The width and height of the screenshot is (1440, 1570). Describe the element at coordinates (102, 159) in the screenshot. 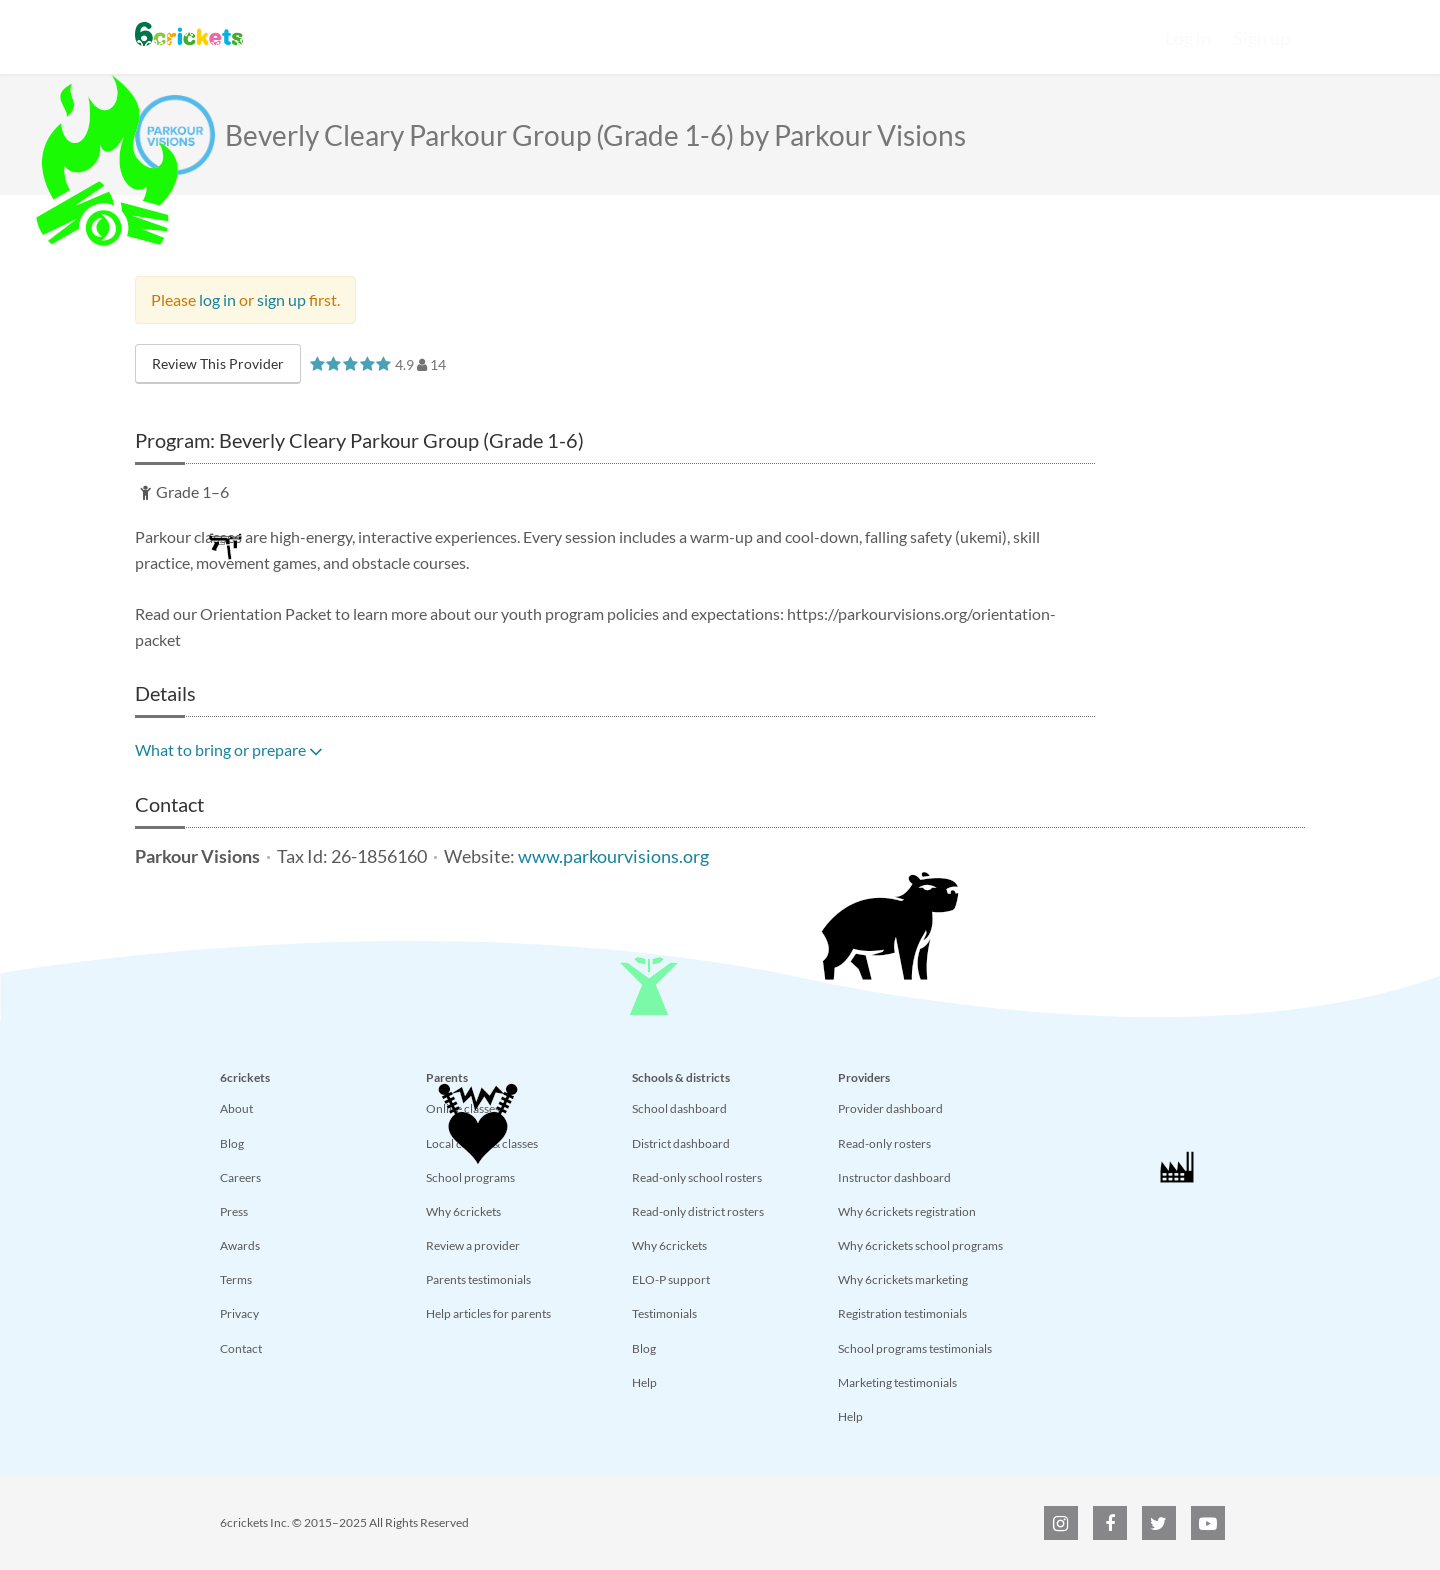

I see `access camping or outdoor activity features` at that location.